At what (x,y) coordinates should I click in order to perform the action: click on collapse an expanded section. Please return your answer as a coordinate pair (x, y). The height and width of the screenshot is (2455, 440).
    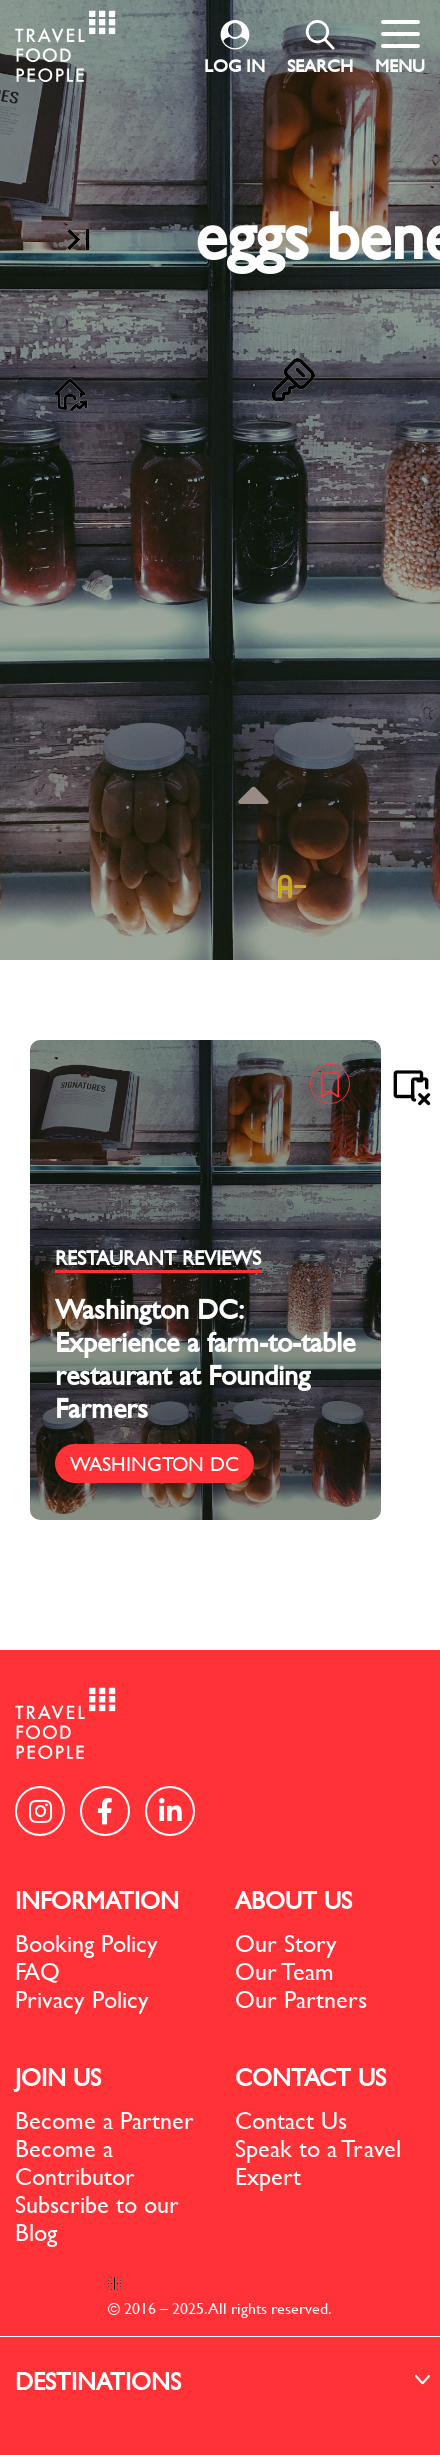
    Looking at the image, I should click on (253, 797).